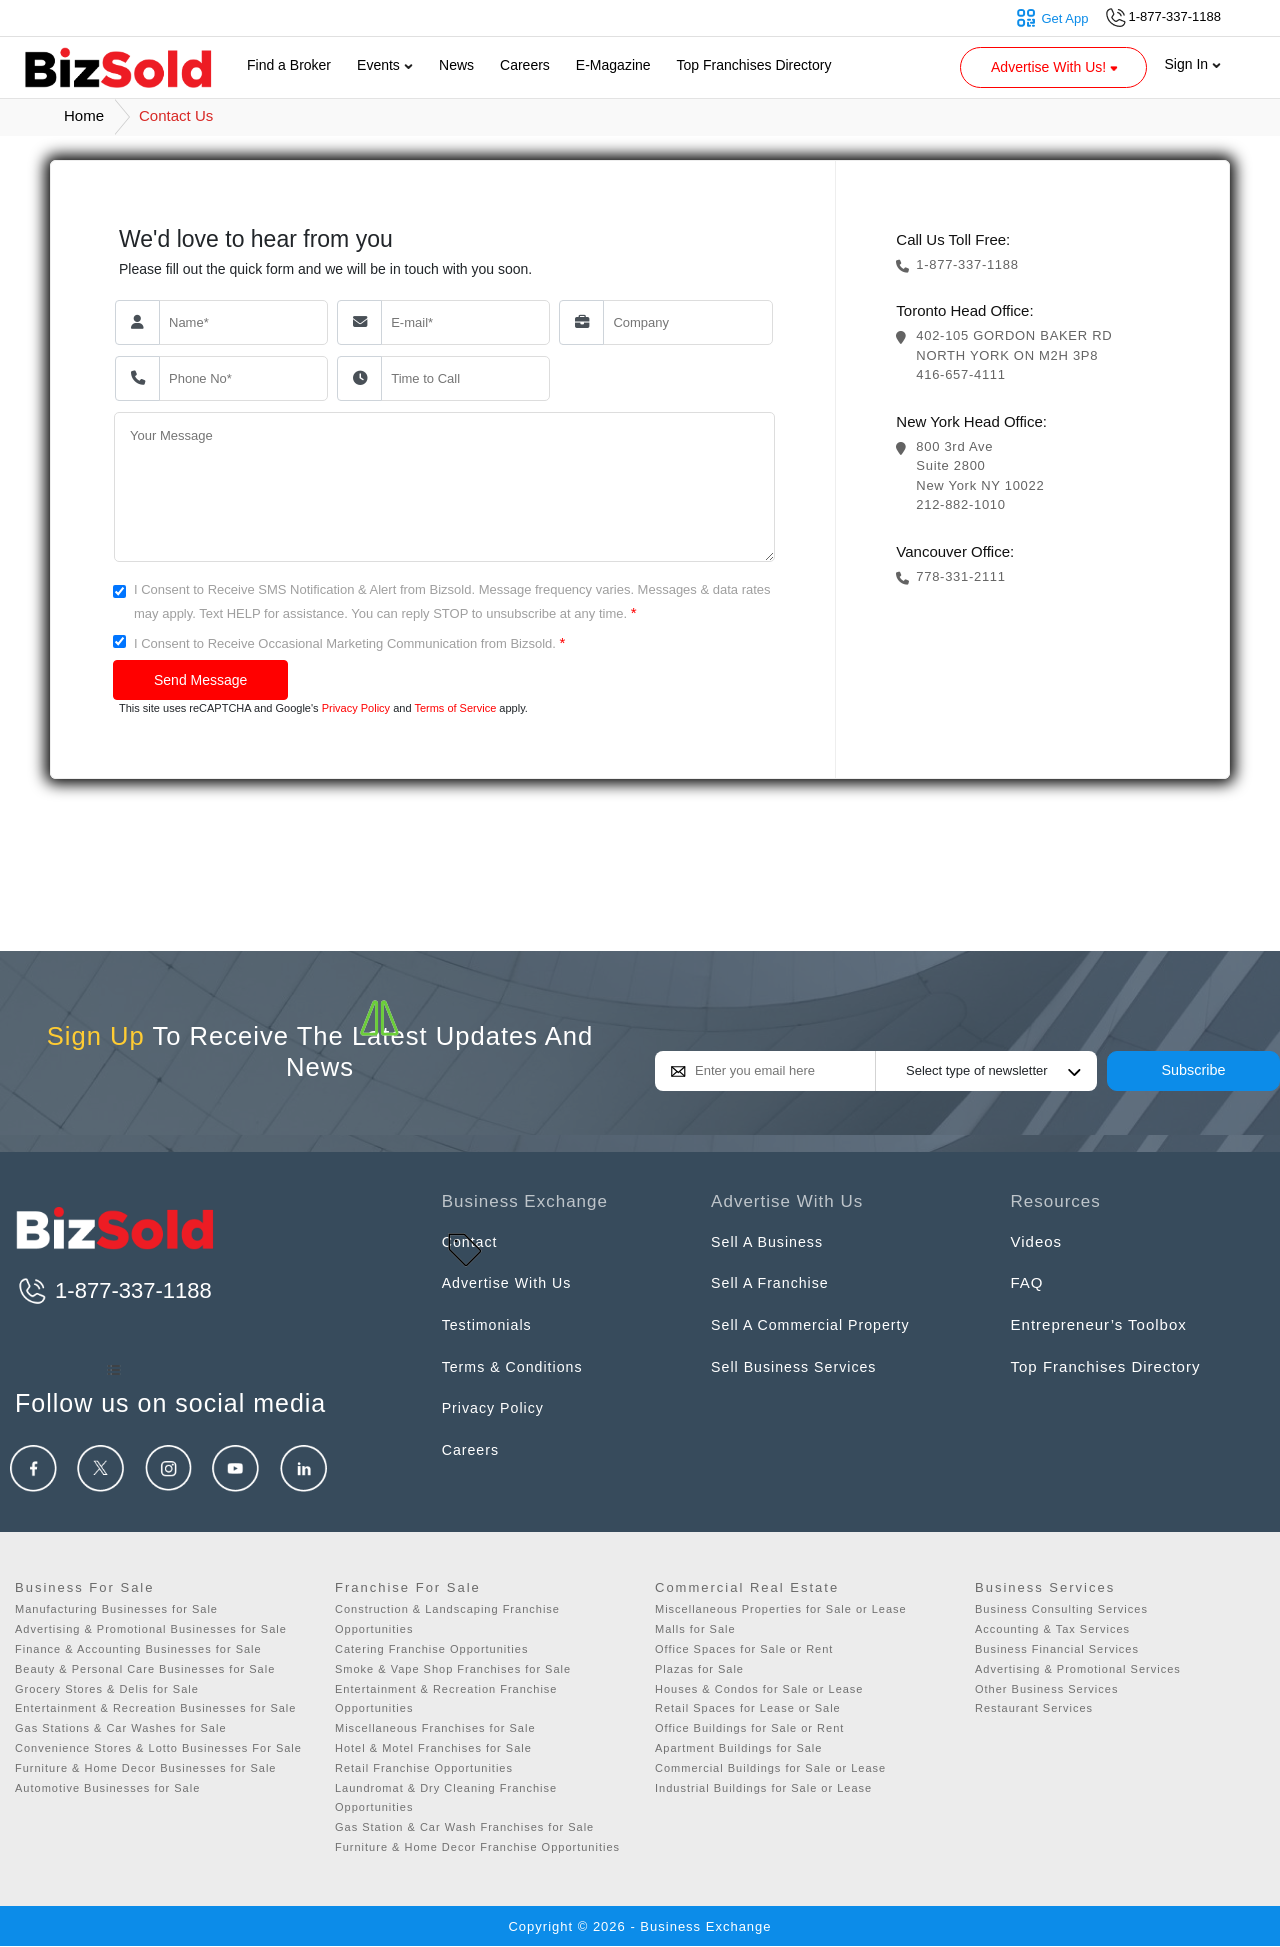 The height and width of the screenshot is (1947, 1280). I want to click on add or manage tags, so click(463, 1248).